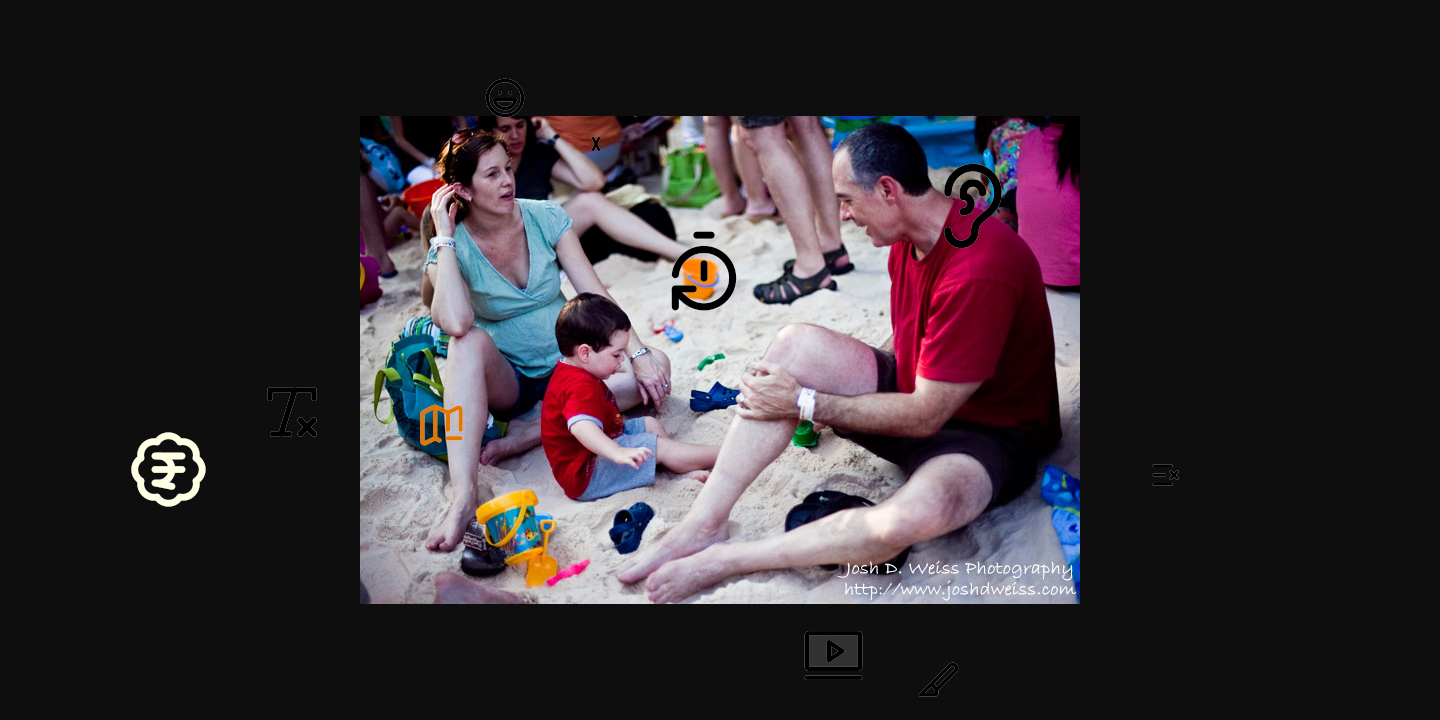 The image size is (1440, 720). What do you see at coordinates (168, 469) in the screenshot?
I see `view Indian rupee pricing or payment` at bounding box center [168, 469].